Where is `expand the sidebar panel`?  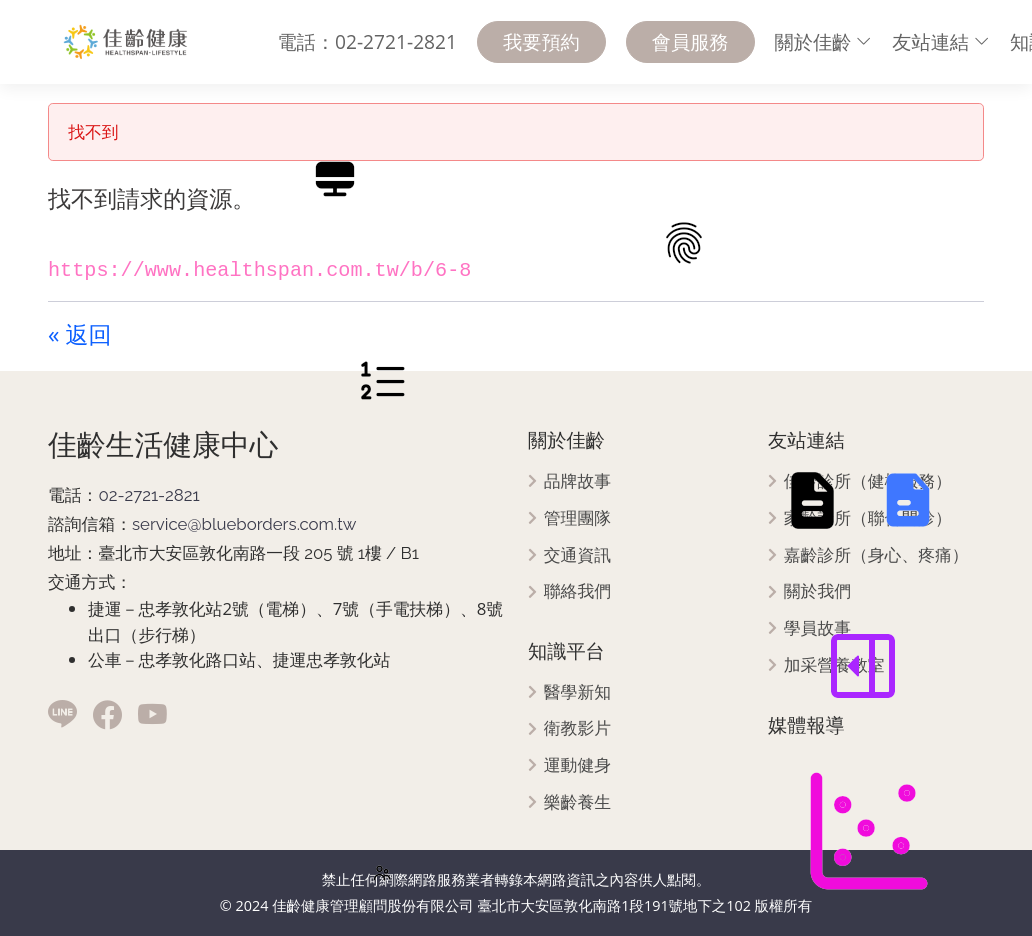
expand the sidebar panel is located at coordinates (863, 666).